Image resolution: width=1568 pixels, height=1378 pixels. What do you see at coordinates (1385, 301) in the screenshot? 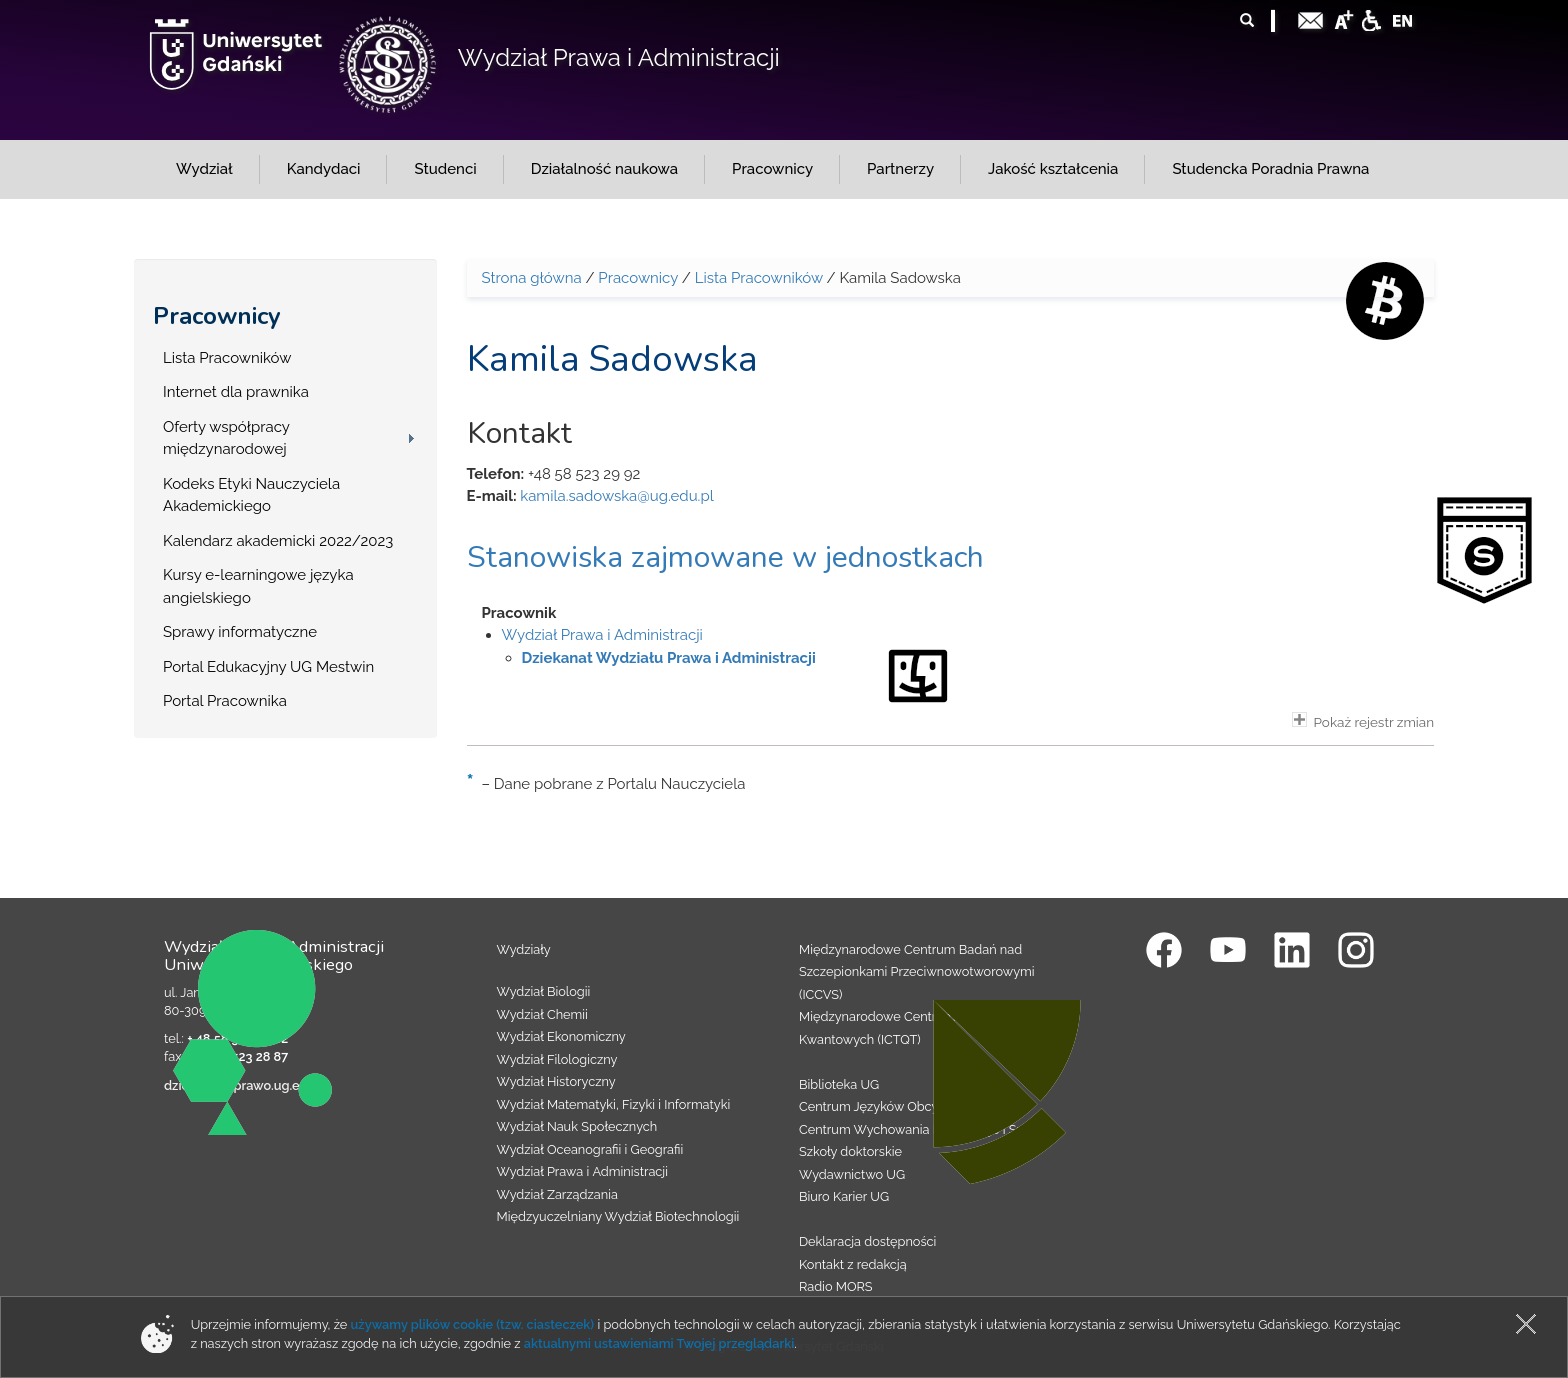
I see `bitcoin cryptocurrency logo` at bounding box center [1385, 301].